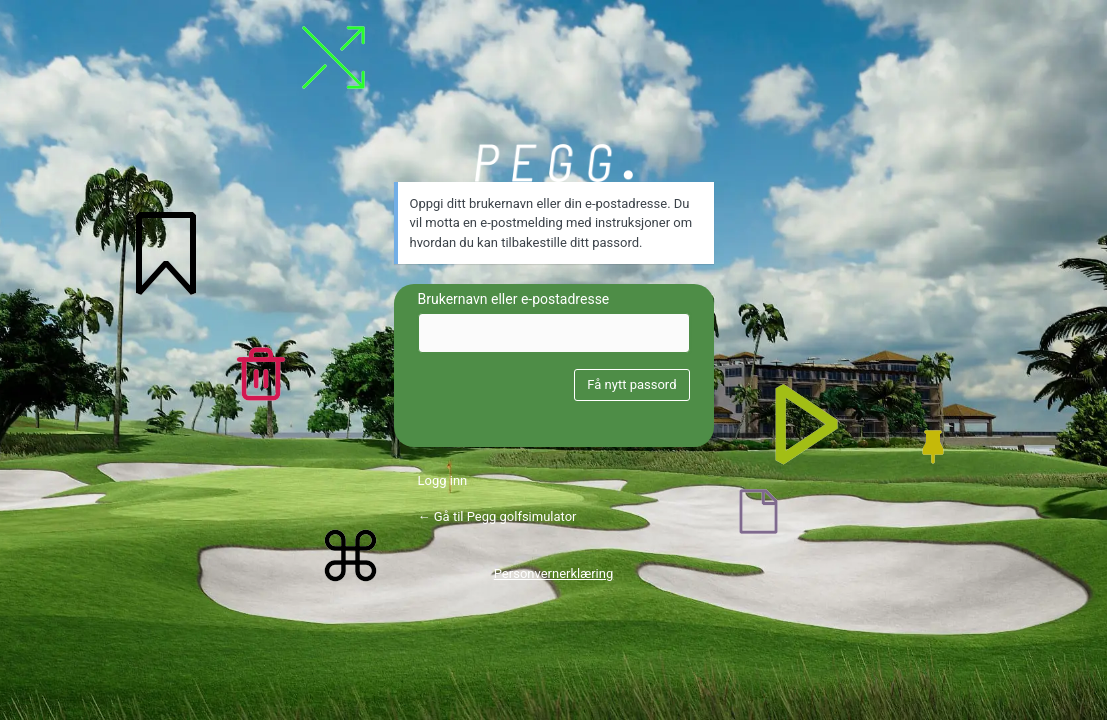  I want to click on bookmark this item for later, so click(166, 254).